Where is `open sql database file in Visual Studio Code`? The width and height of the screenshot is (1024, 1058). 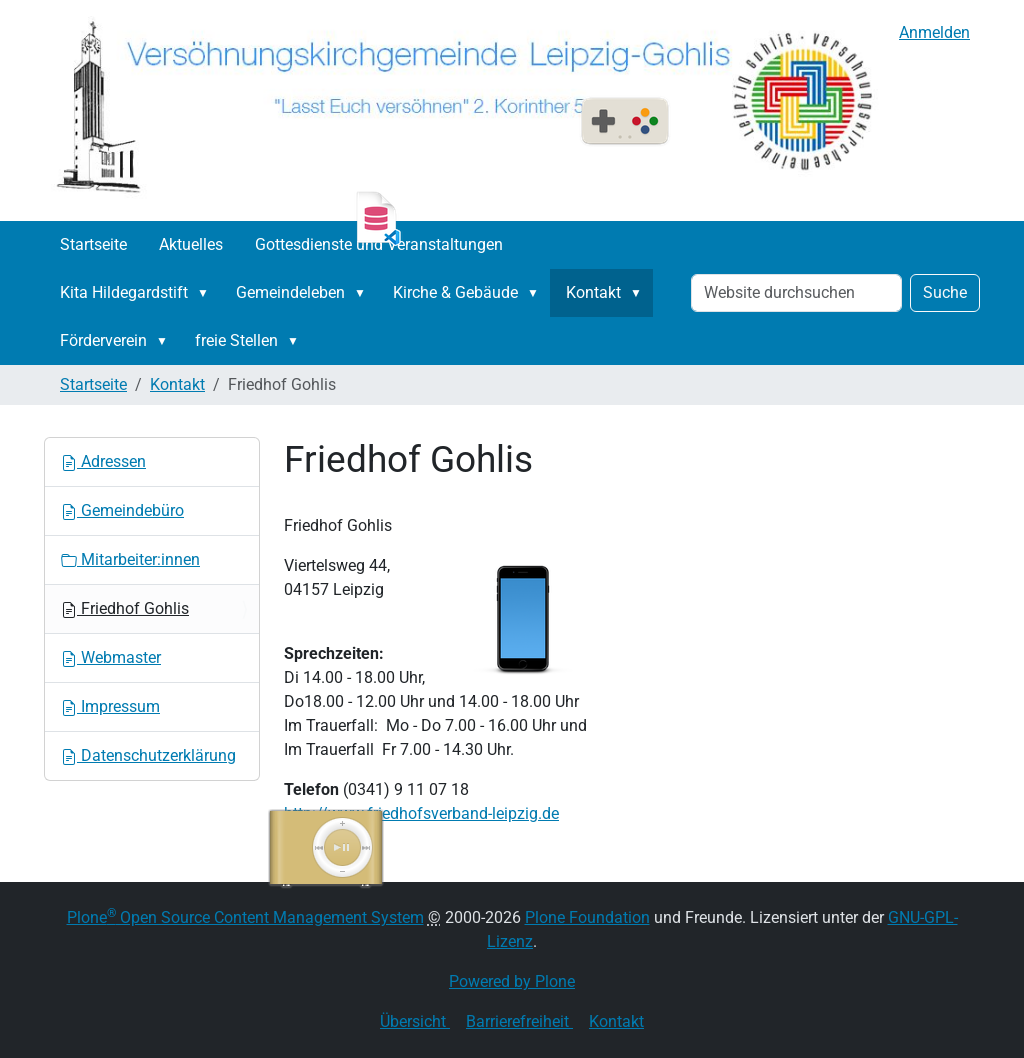
open sql database file in Visual Studio Code is located at coordinates (376, 218).